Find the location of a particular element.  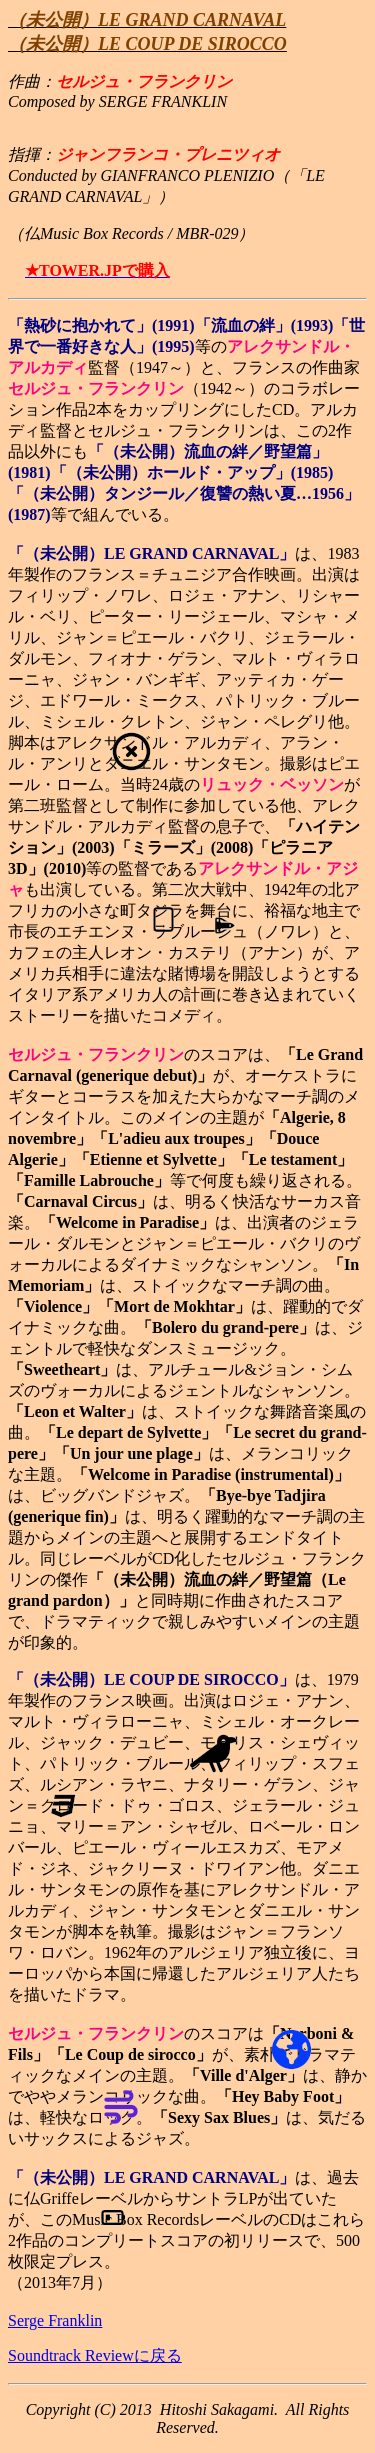

crow icon from fontawesome icon set is located at coordinates (213, 1753).